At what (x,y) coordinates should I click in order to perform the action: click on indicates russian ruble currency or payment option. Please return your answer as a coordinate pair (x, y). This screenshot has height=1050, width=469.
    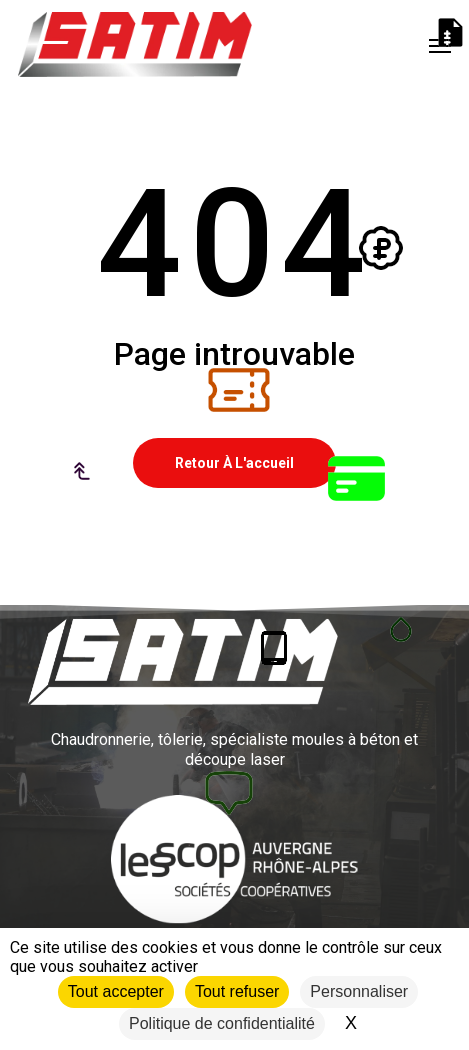
    Looking at the image, I should click on (381, 248).